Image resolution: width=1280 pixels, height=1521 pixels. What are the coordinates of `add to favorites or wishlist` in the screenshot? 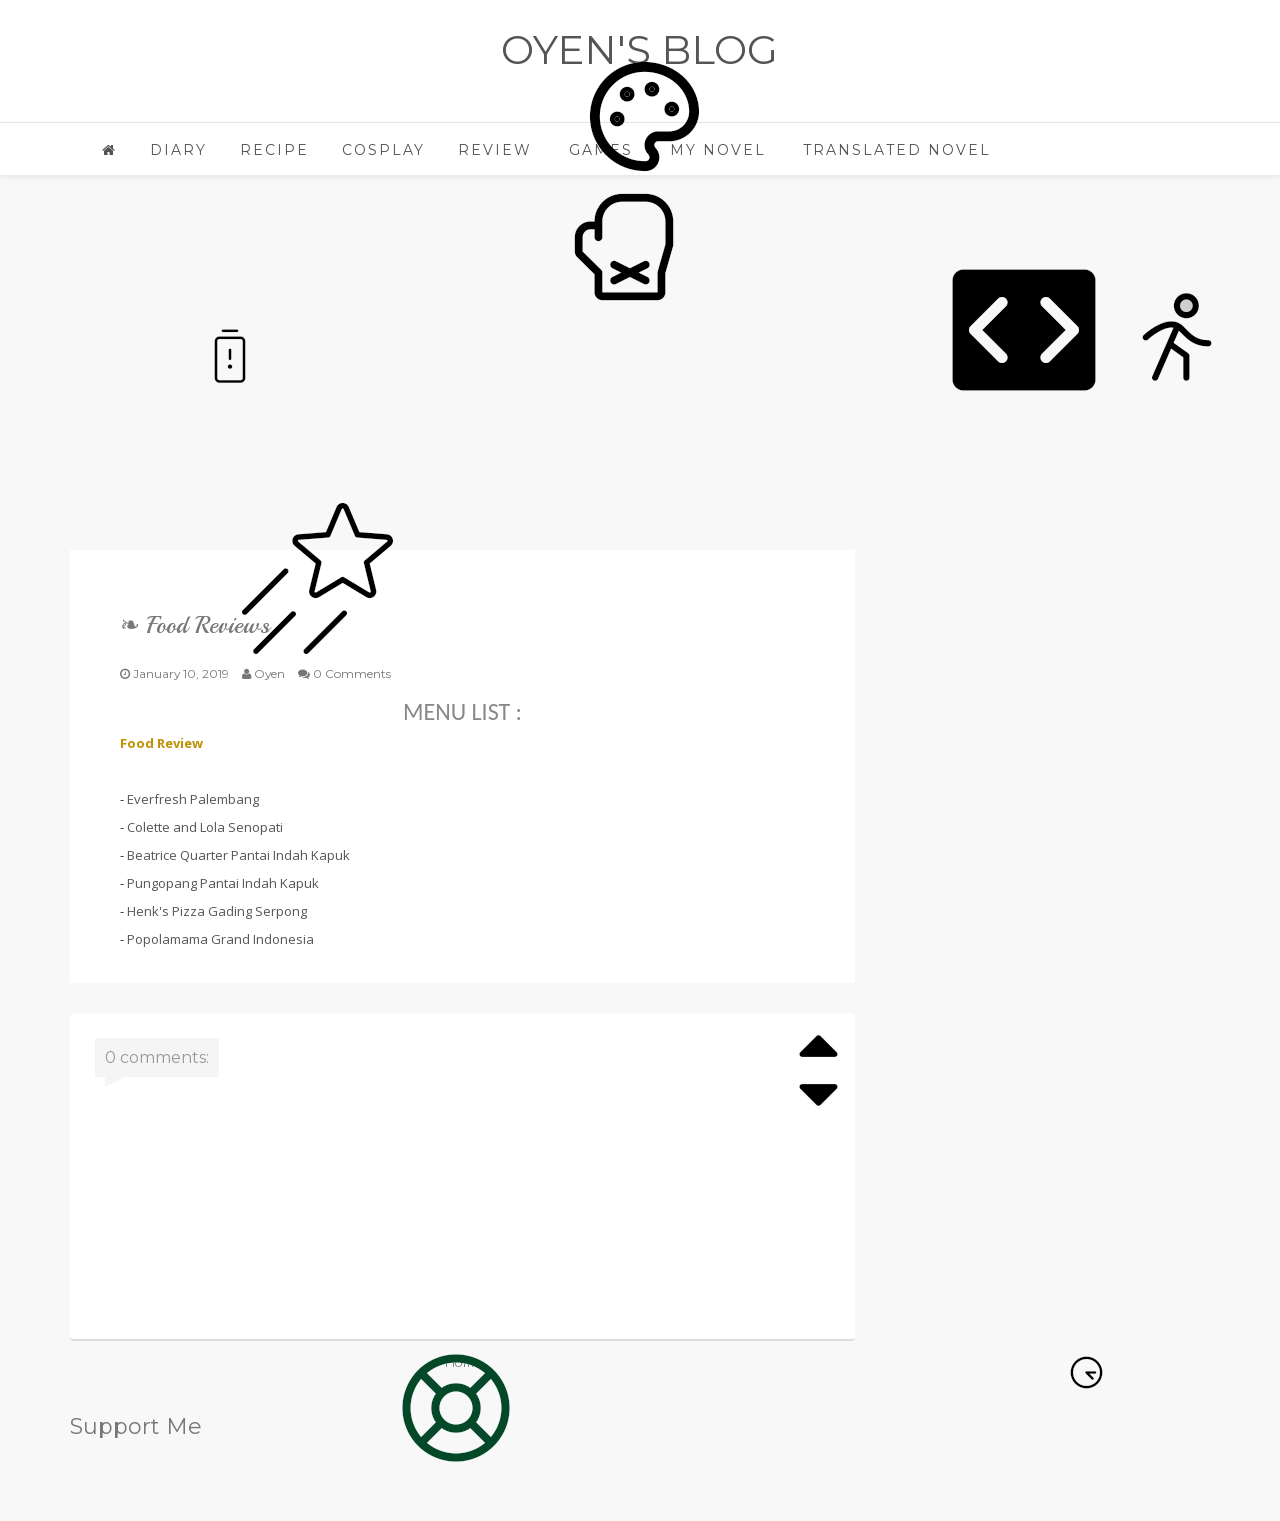 It's located at (317, 578).